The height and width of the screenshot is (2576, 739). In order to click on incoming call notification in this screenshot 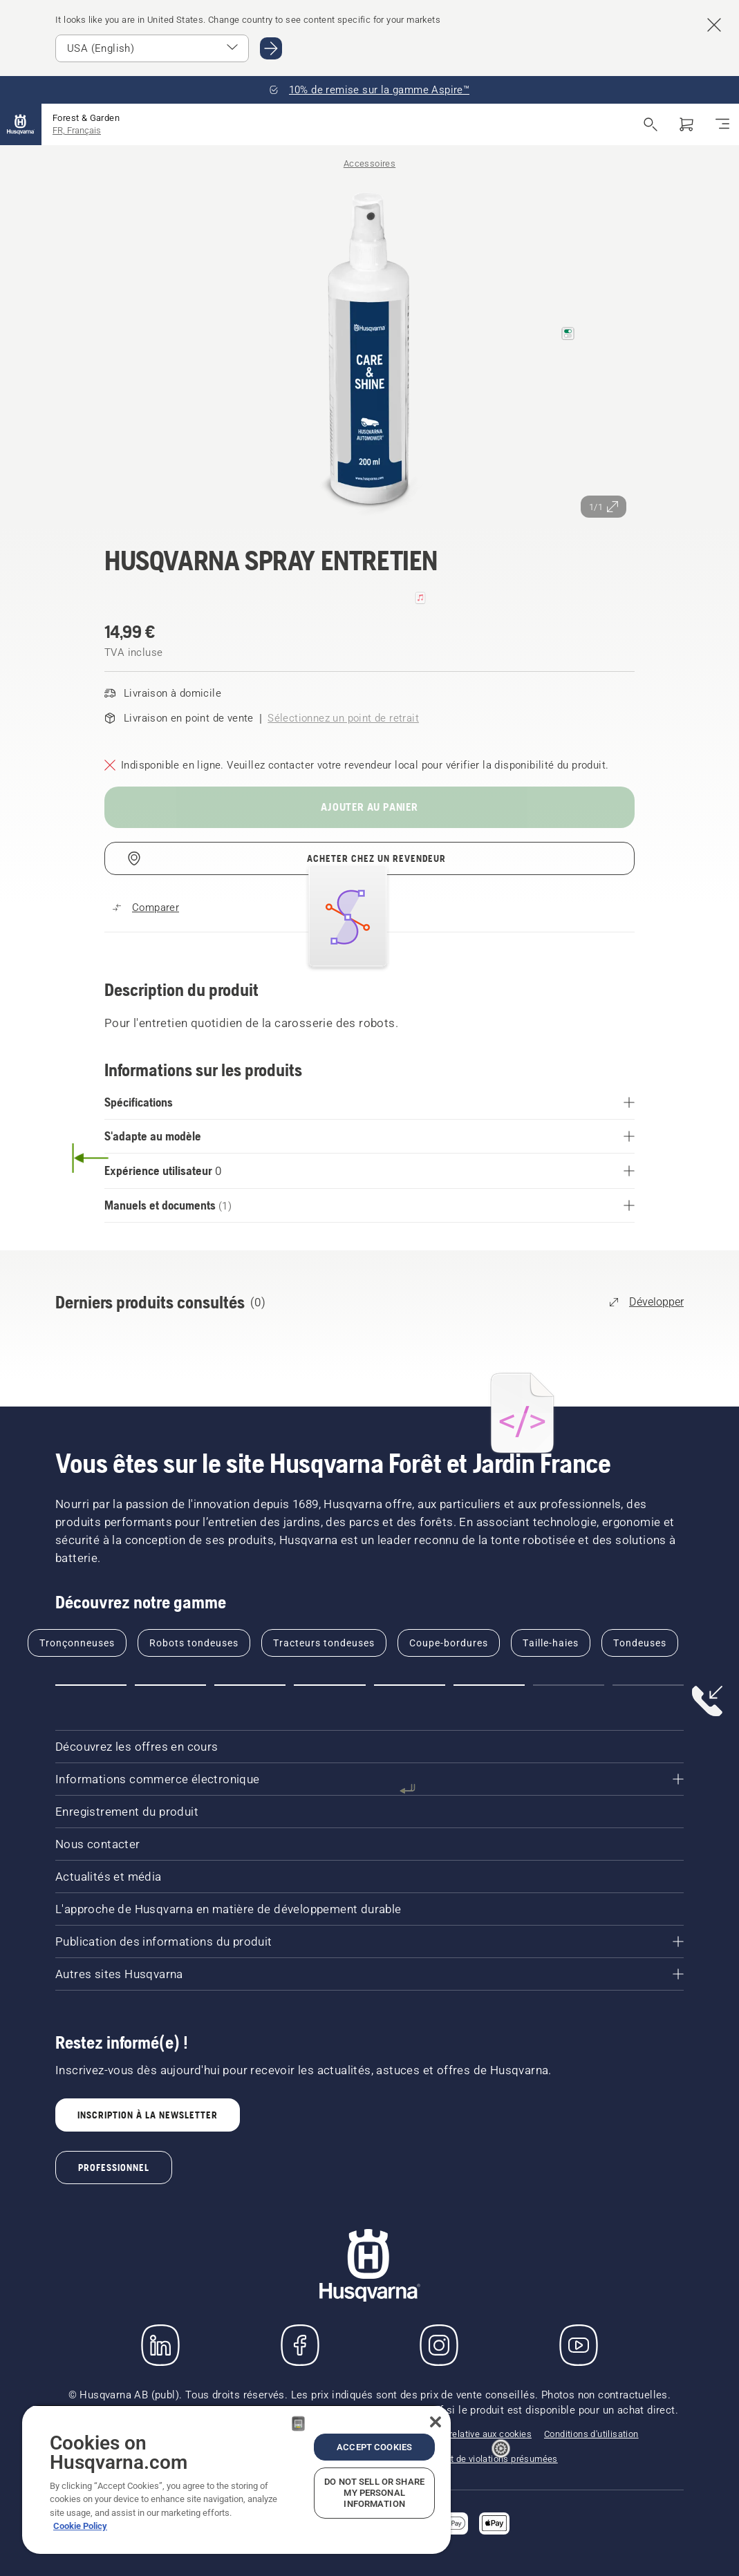, I will do `click(707, 1701)`.